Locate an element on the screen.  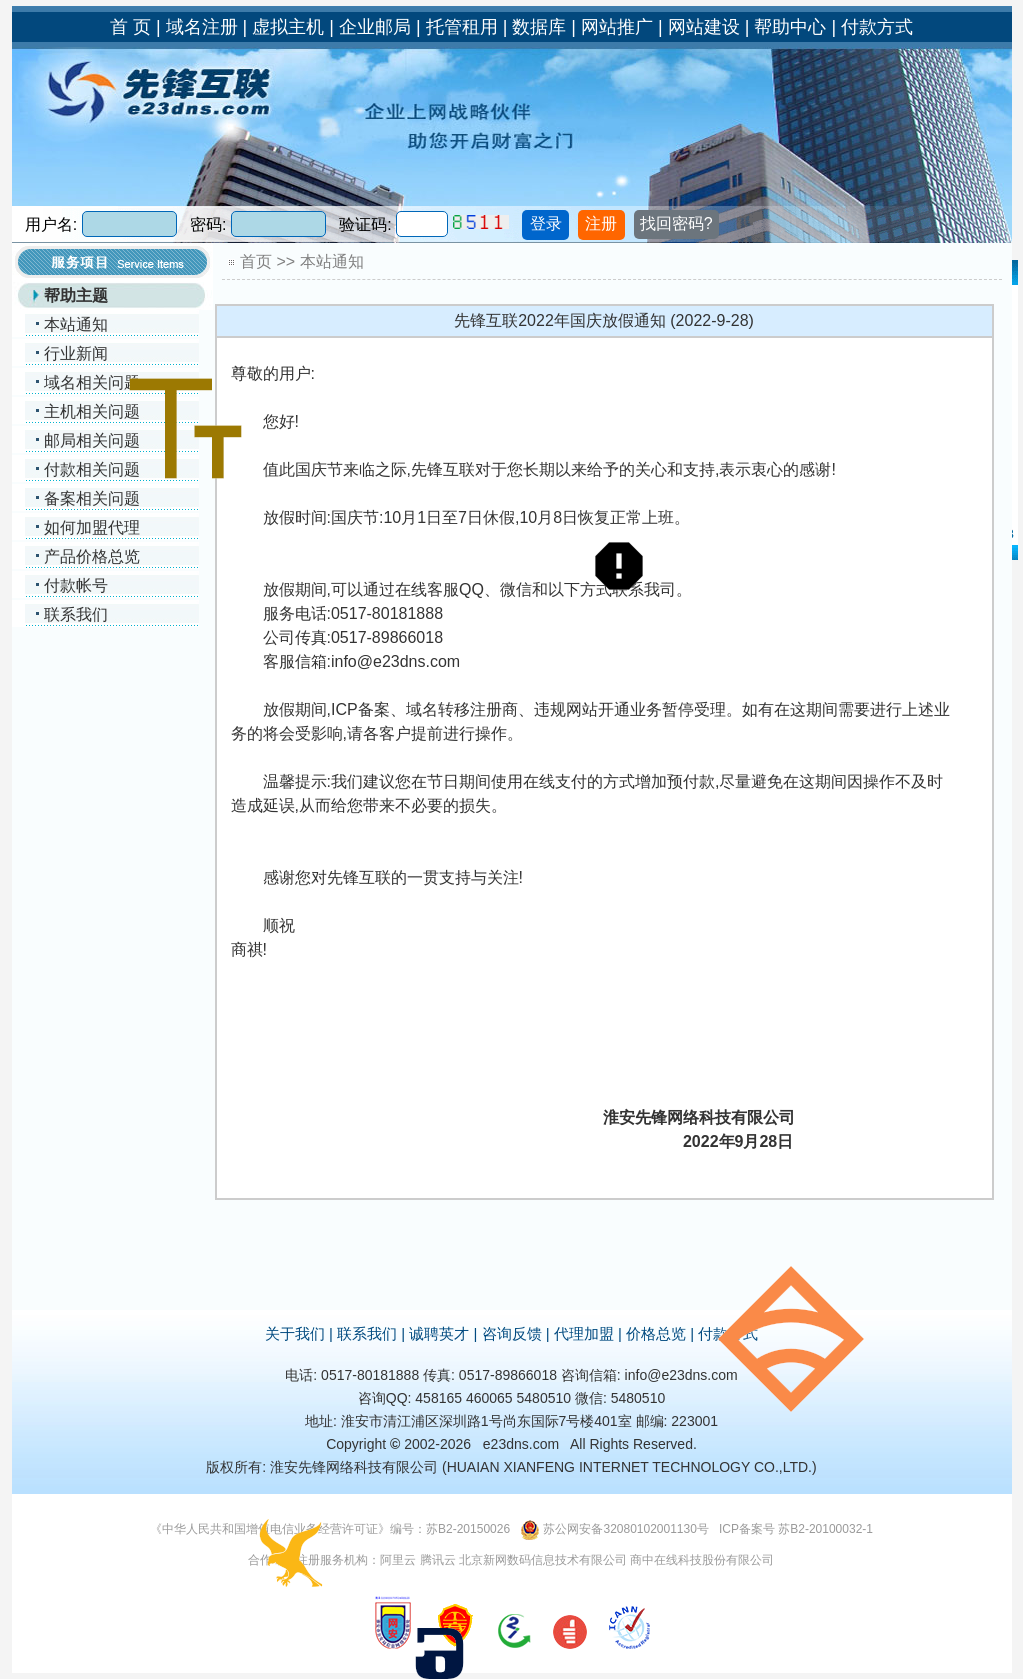
adjust text size settings is located at coordinates (188, 425).